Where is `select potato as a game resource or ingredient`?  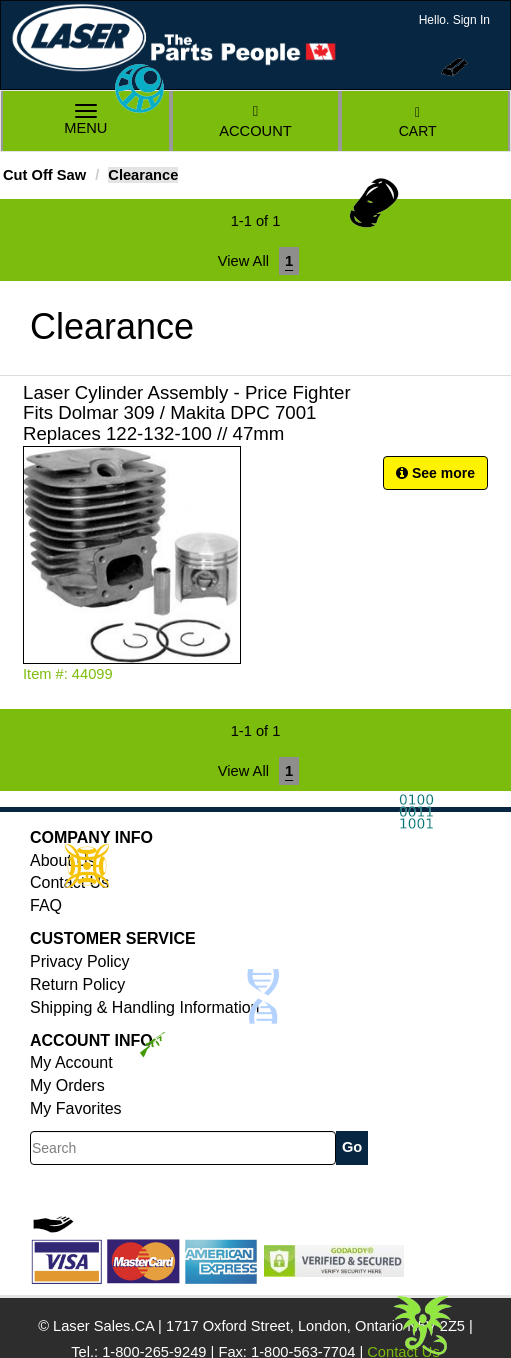 select potato as a game resource or ingredient is located at coordinates (374, 203).